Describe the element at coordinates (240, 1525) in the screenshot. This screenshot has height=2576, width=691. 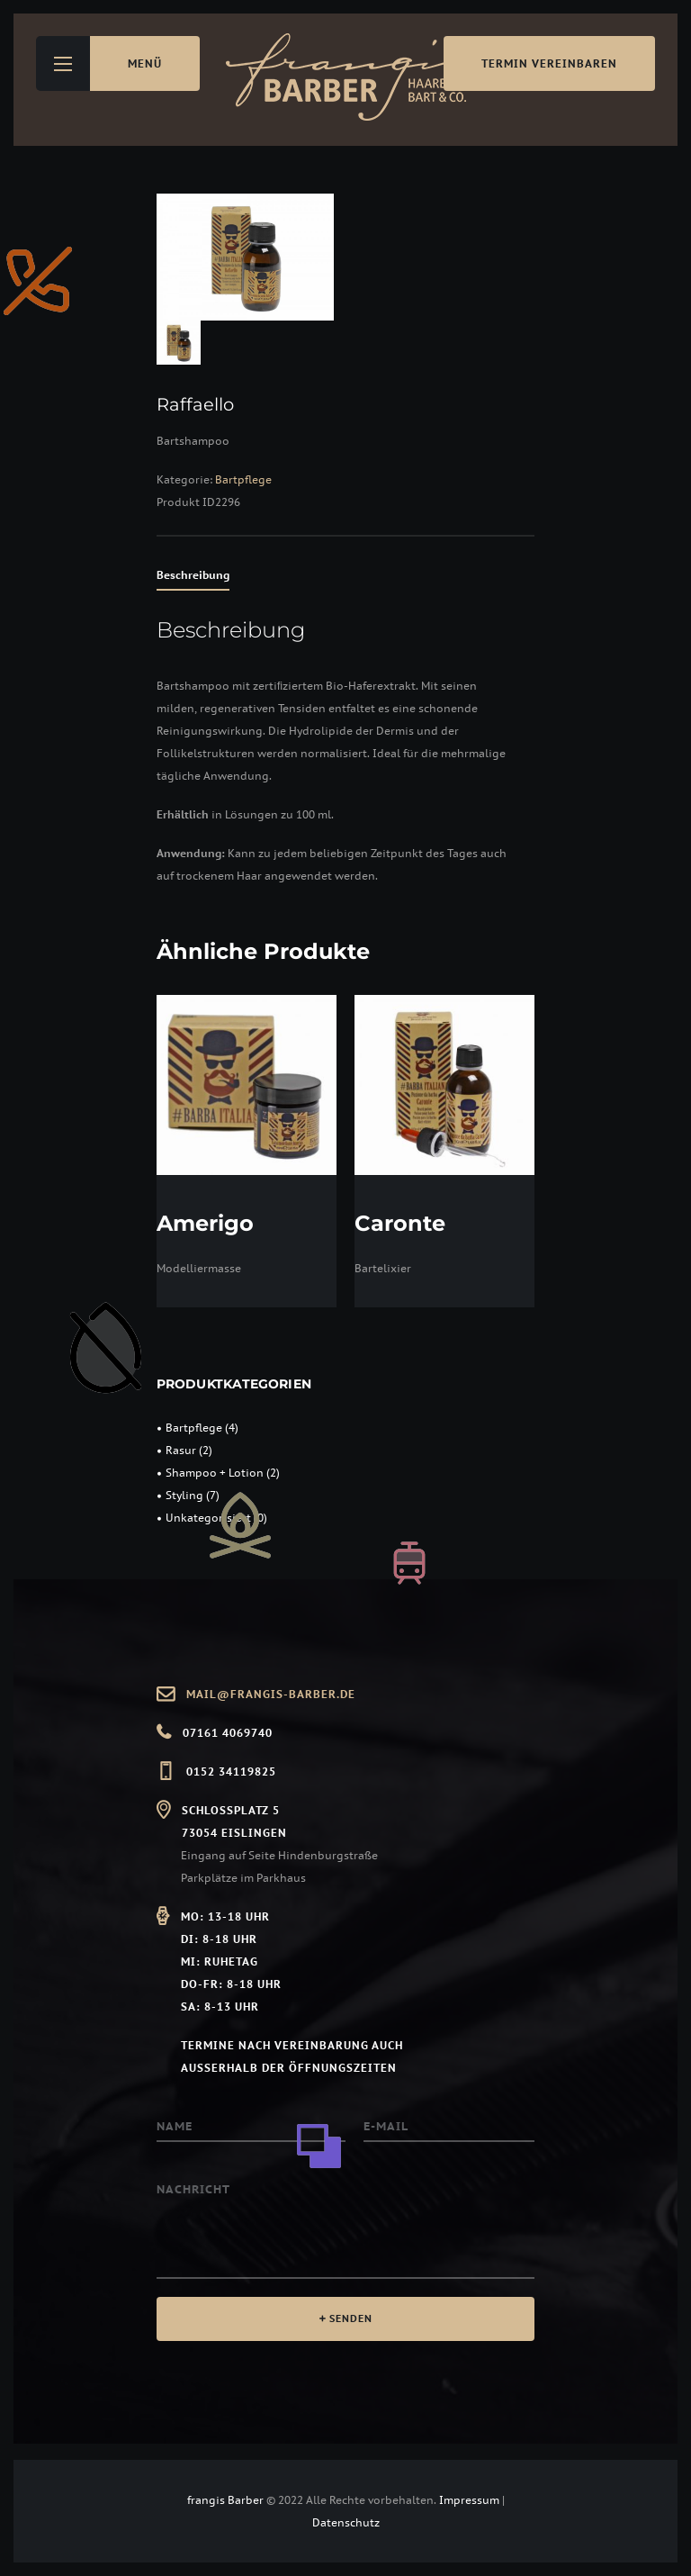
I see `access camping or outdoor activity features` at that location.